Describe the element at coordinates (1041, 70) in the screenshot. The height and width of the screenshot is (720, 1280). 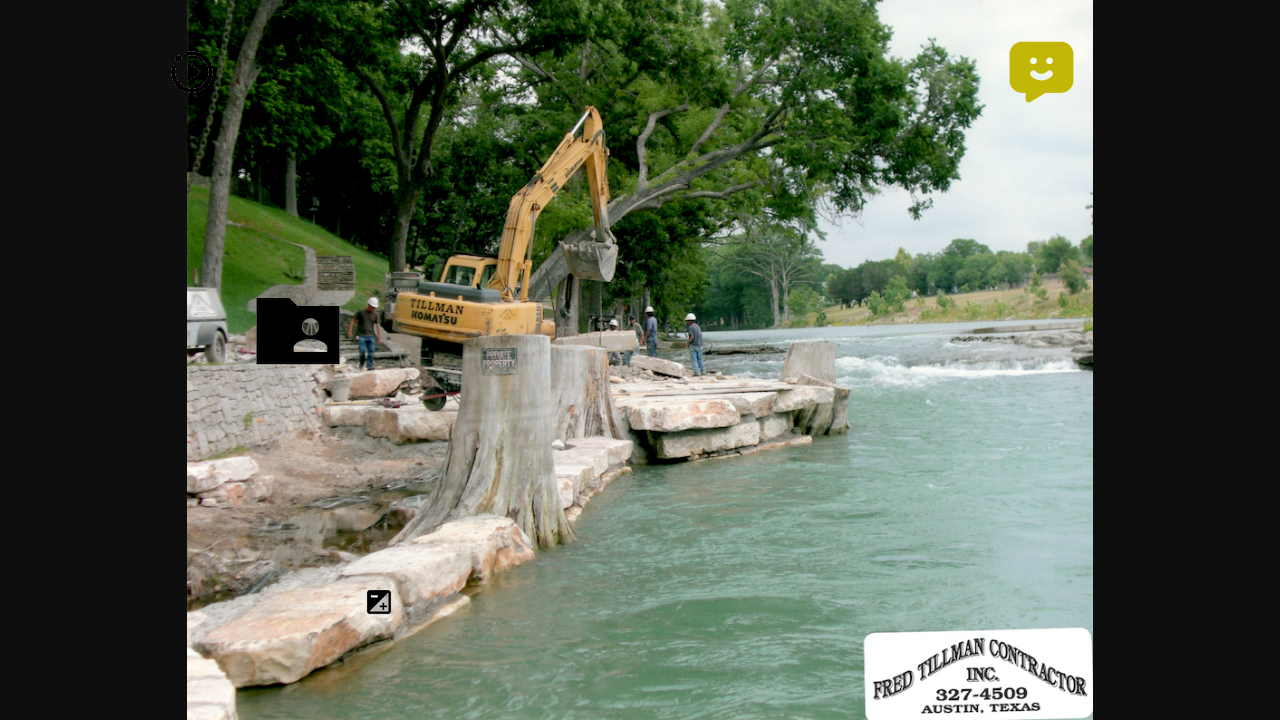
I see `open chatbot or AI assistant` at that location.